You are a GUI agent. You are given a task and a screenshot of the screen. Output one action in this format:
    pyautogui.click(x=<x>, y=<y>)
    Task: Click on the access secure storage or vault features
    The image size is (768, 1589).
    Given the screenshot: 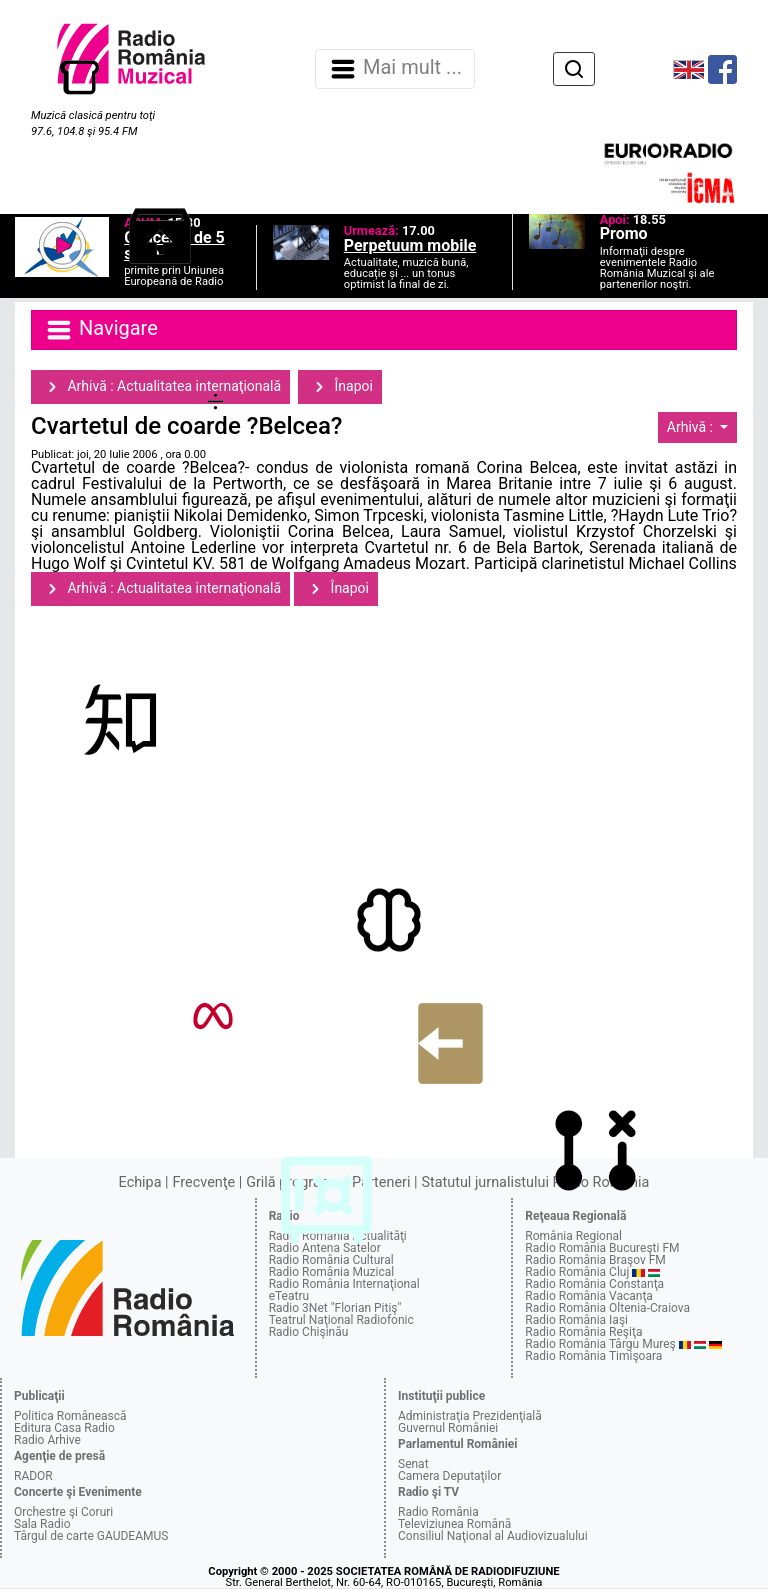 What is the action you would take?
    pyautogui.click(x=326, y=1197)
    